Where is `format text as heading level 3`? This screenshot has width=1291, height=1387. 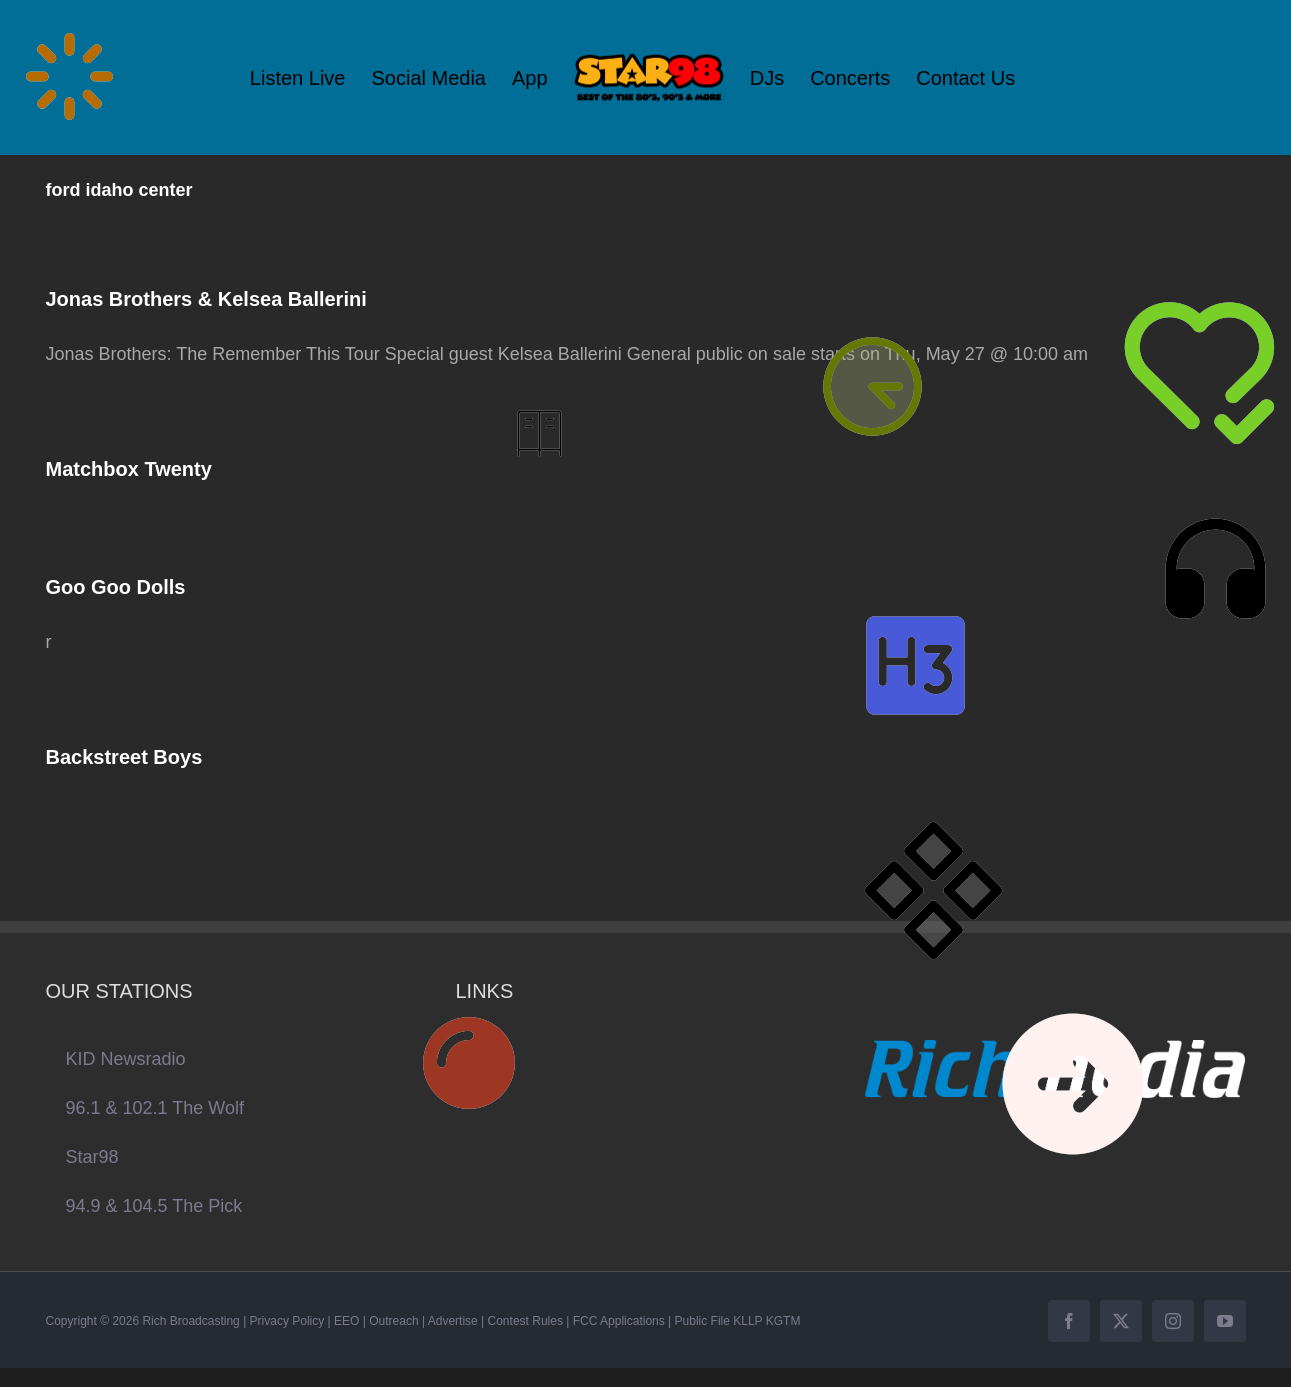
format text as heading level 3 is located at coordinates (915, 665).